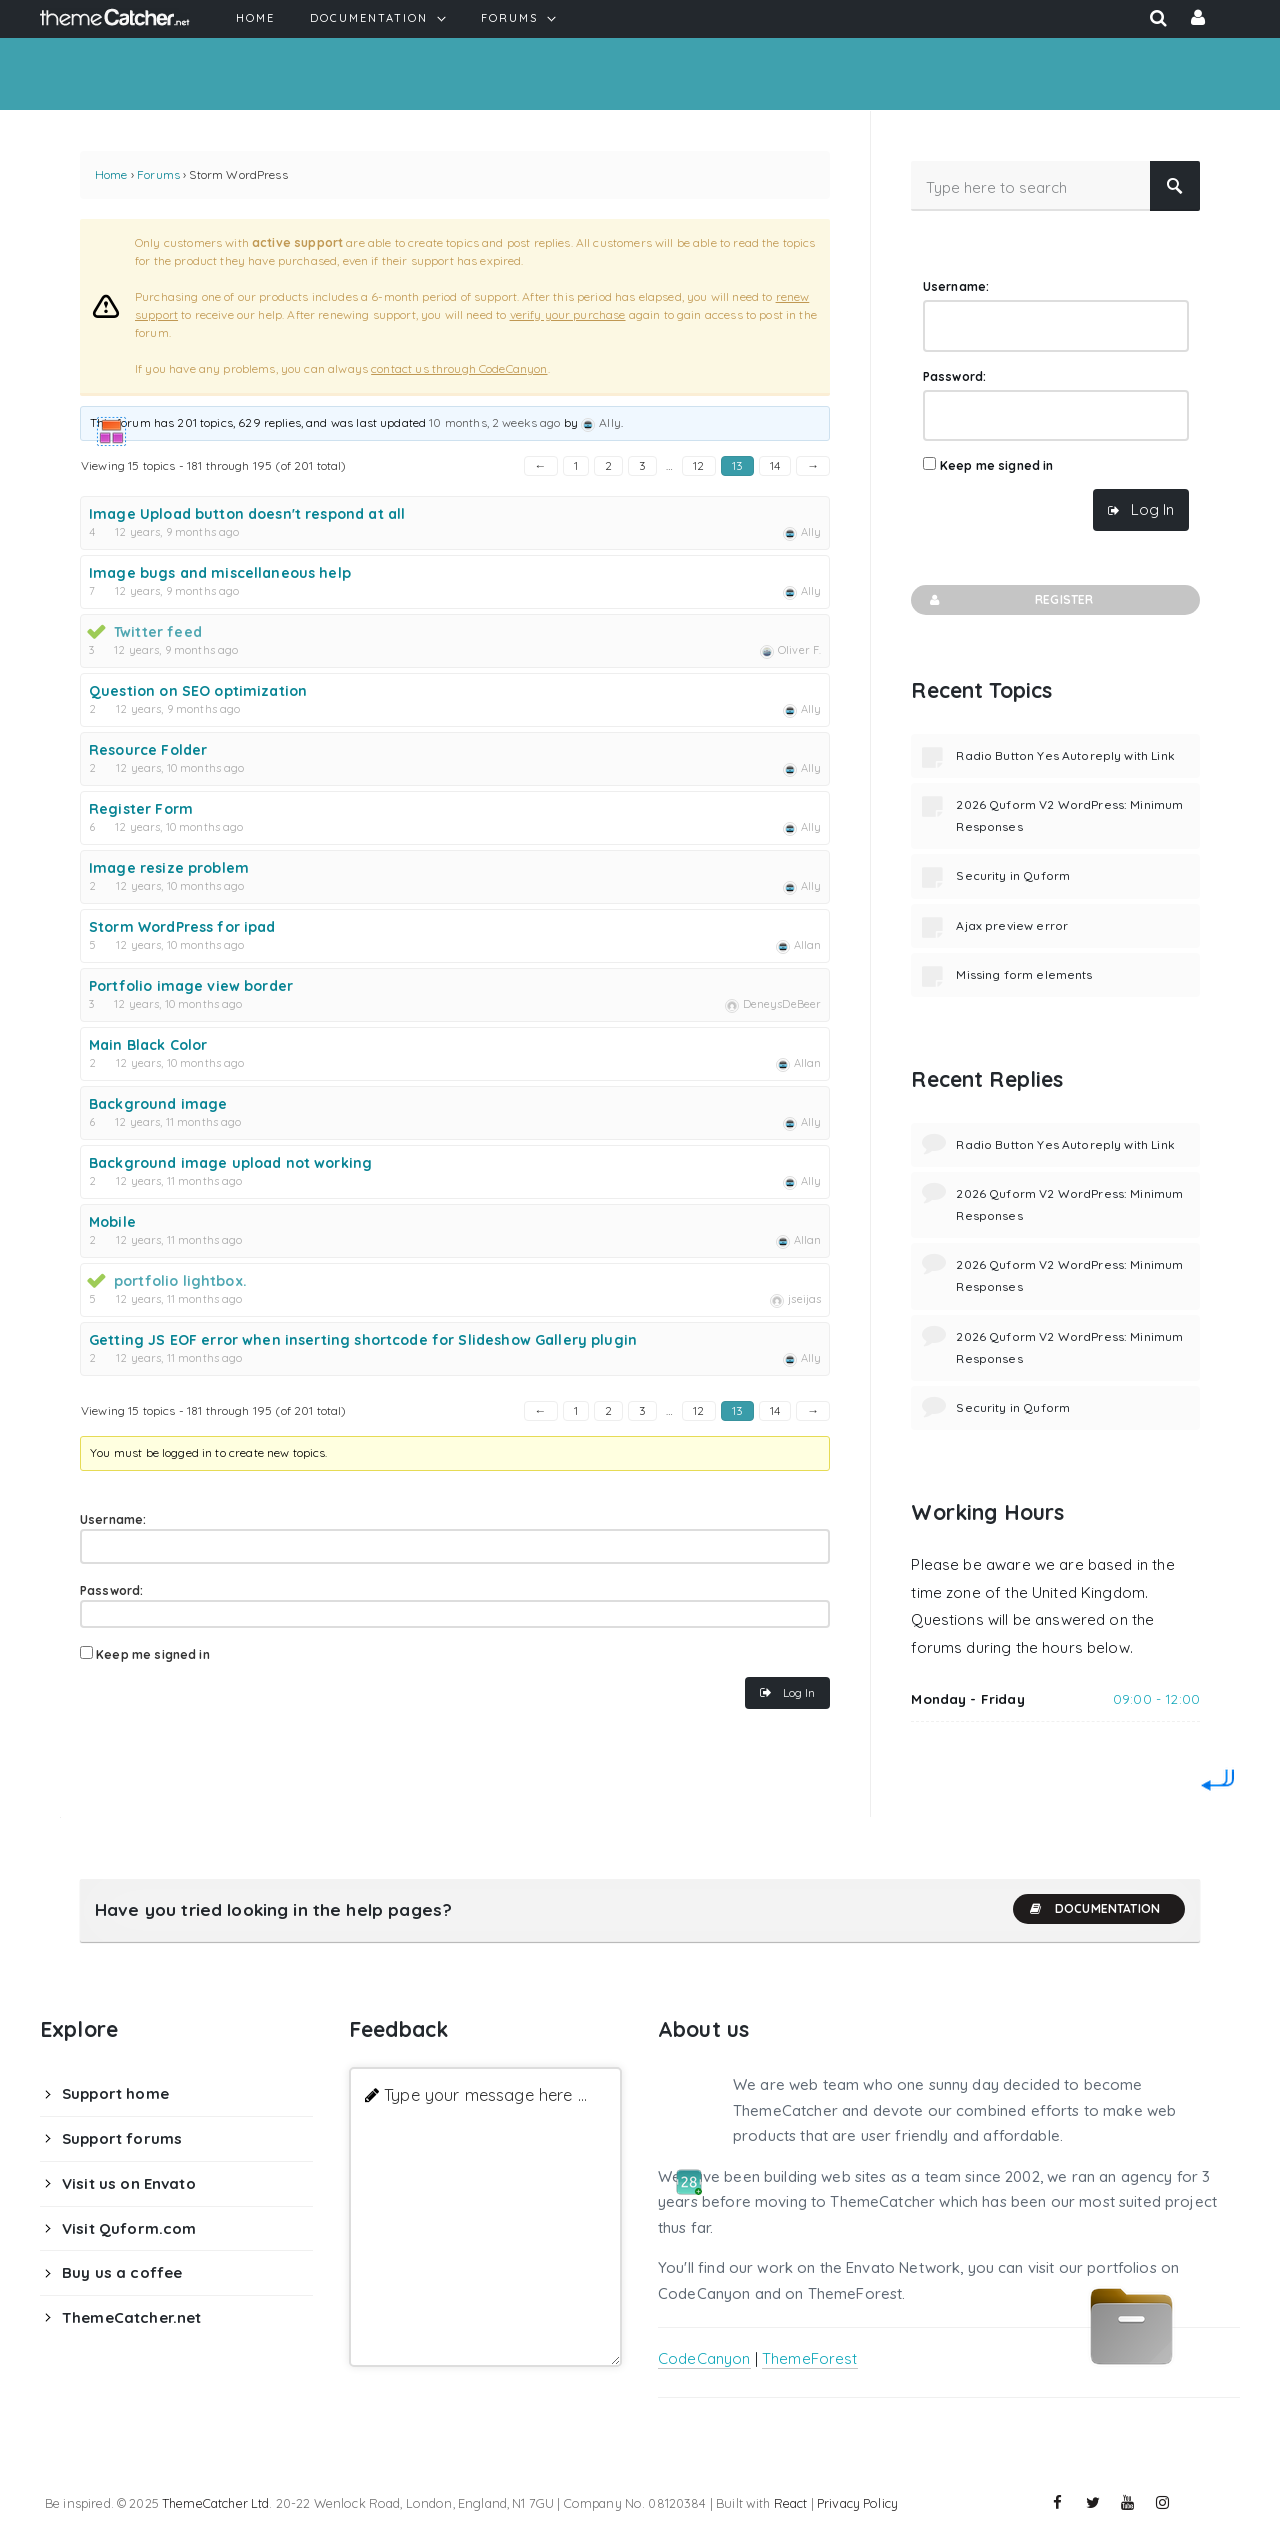 The width and height of the screenshot is (1280, 2545). I want to click on reply to all recipients of an email, so click(1217, 1778).